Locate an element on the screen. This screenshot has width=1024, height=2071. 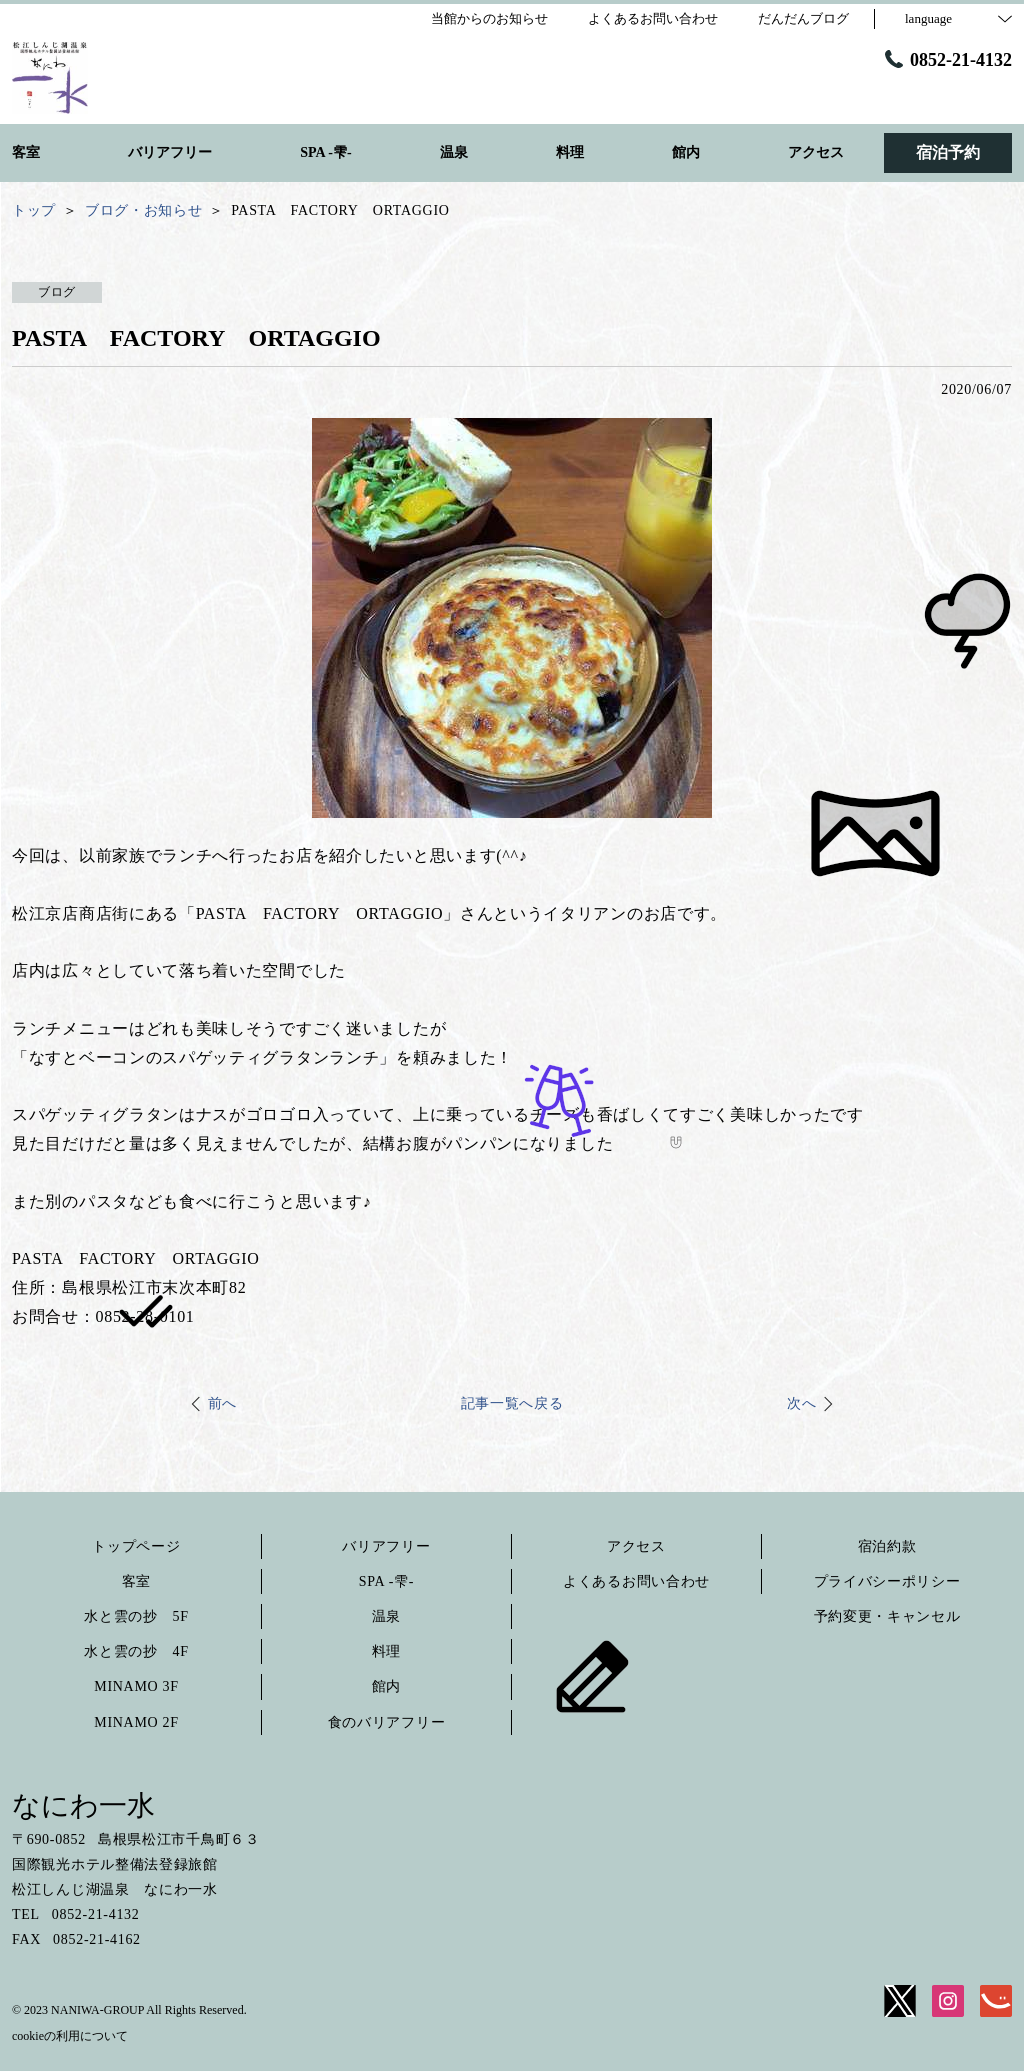
indicates thunderstorm or severe weather conditions is located at coordinates (967, 619).